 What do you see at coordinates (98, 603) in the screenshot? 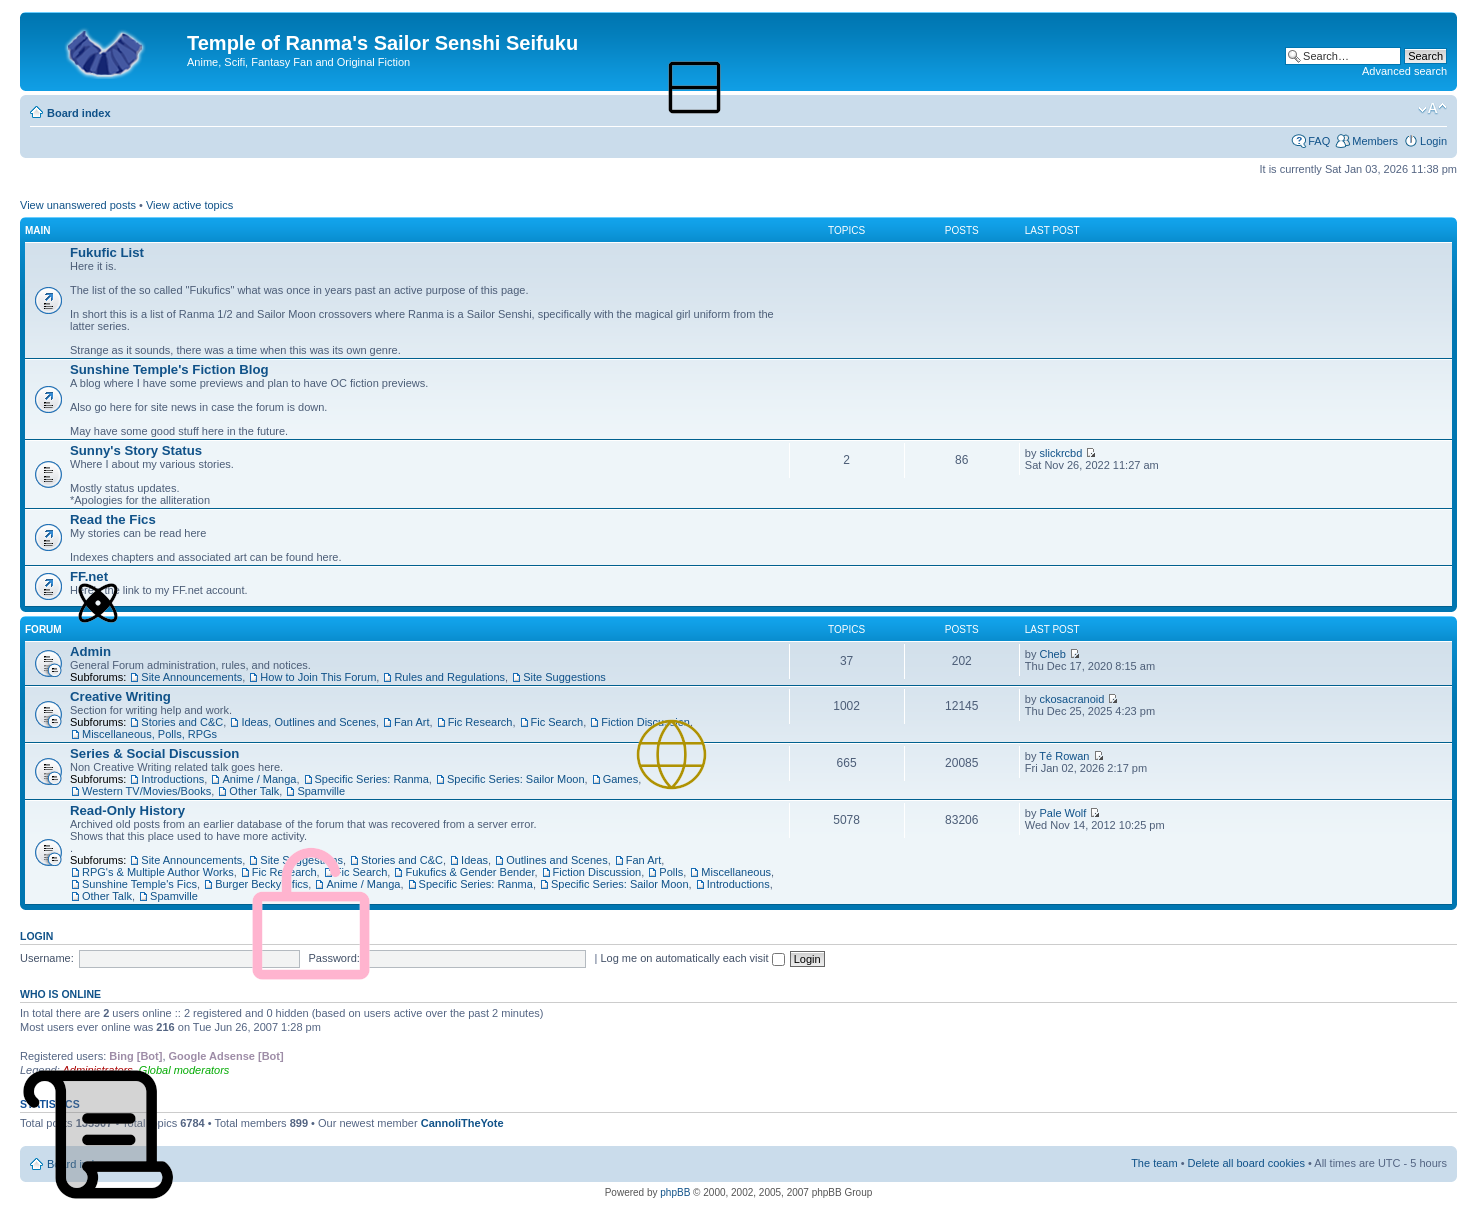
I see `access science or chemistry tools` at bounding box center [98, 603].